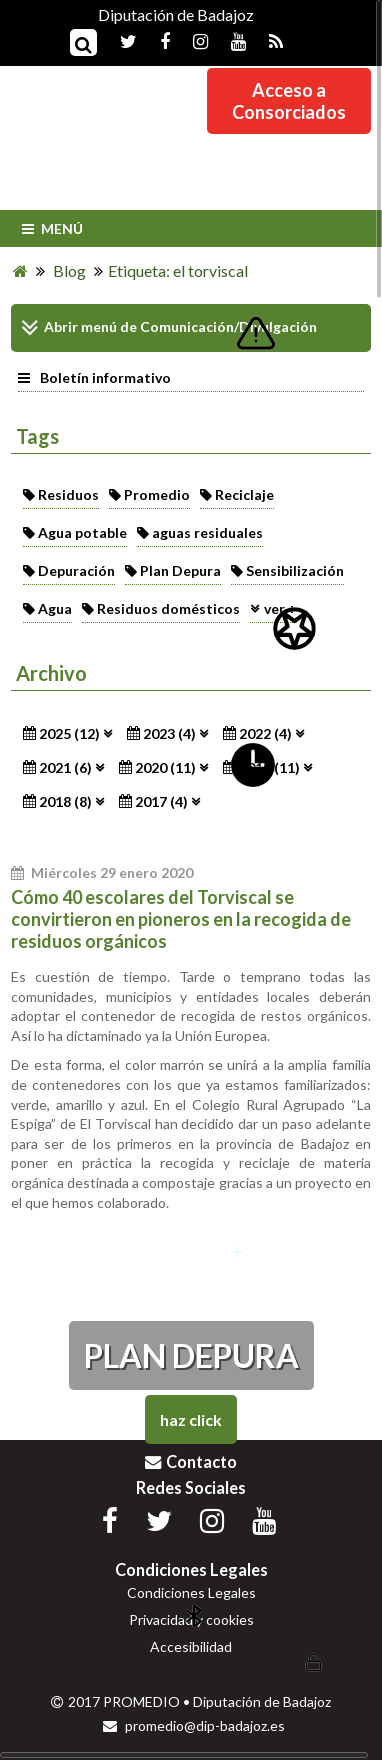 The width and height of the screenshot is (382, 1760). Describe the element at coordinates (253, 765) in the screenshot. I see `view current time` at that location.